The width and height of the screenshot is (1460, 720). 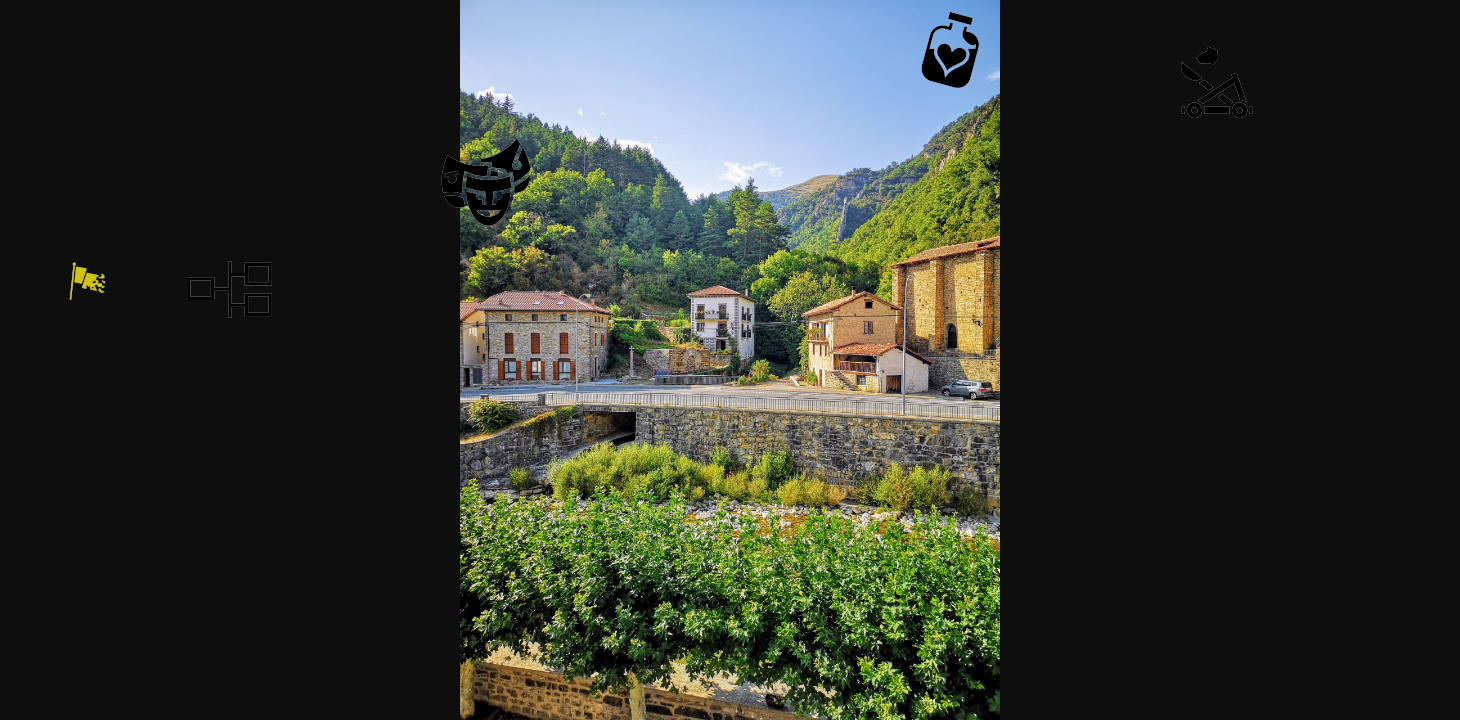 I want to click on access theater or entertainment section, so click(x=486, y=181).